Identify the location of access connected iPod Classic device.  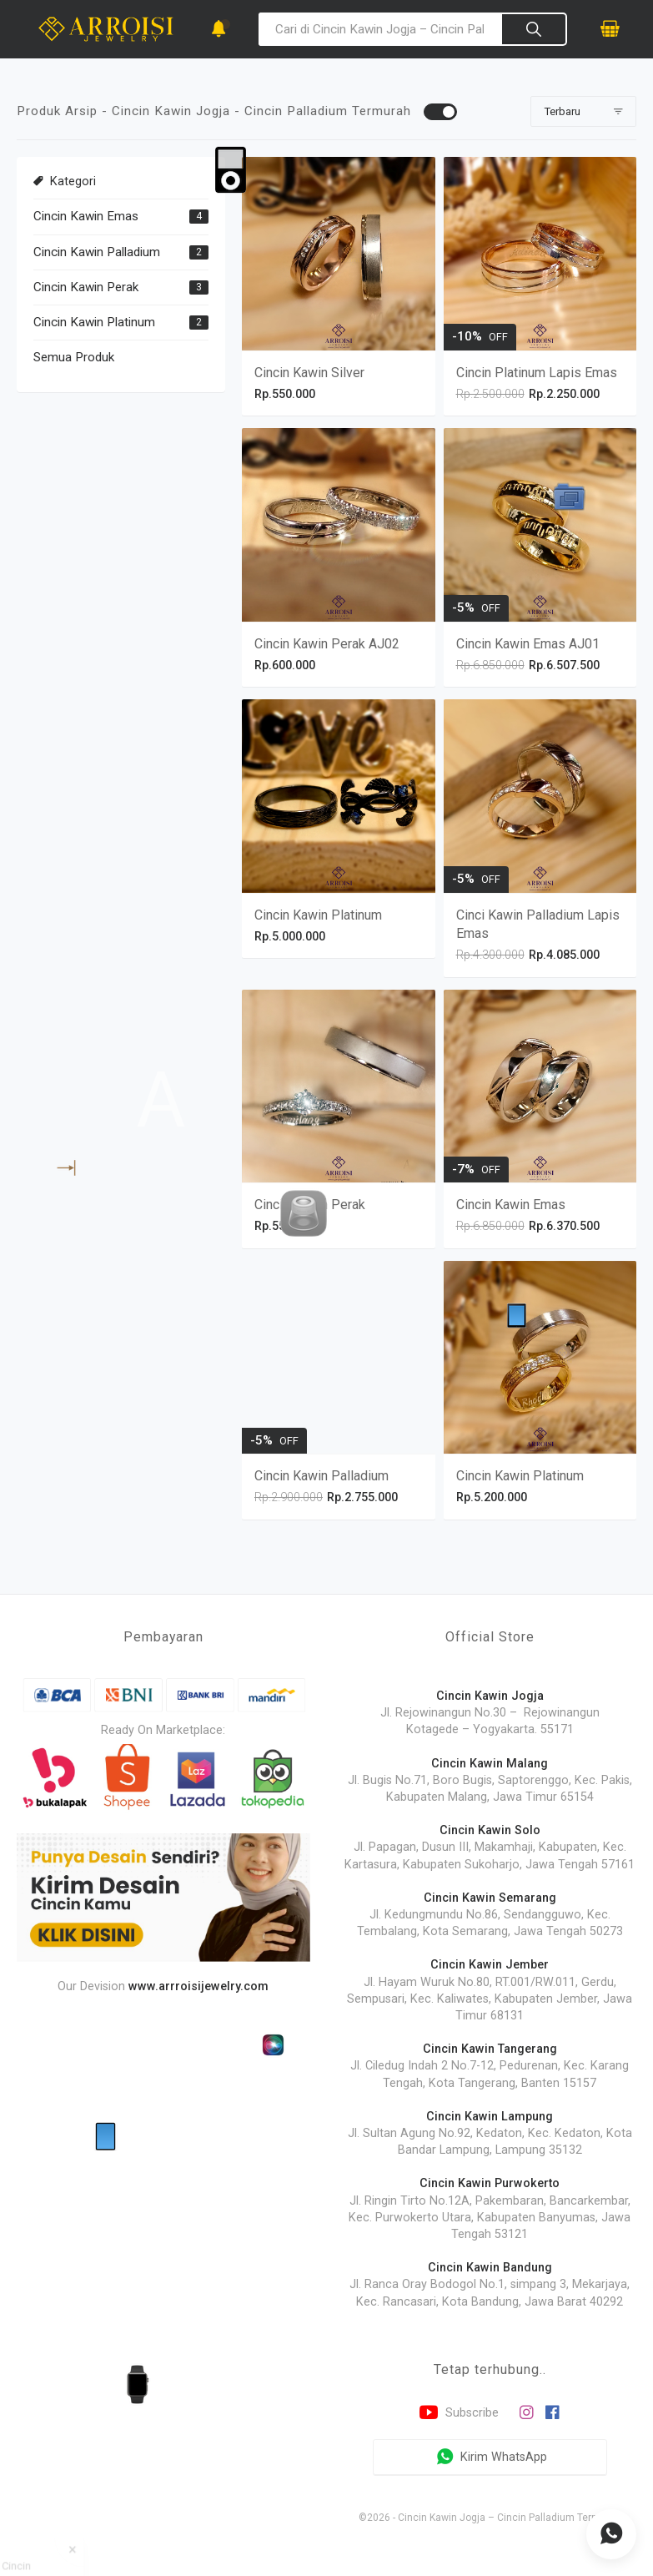
(230, 169).